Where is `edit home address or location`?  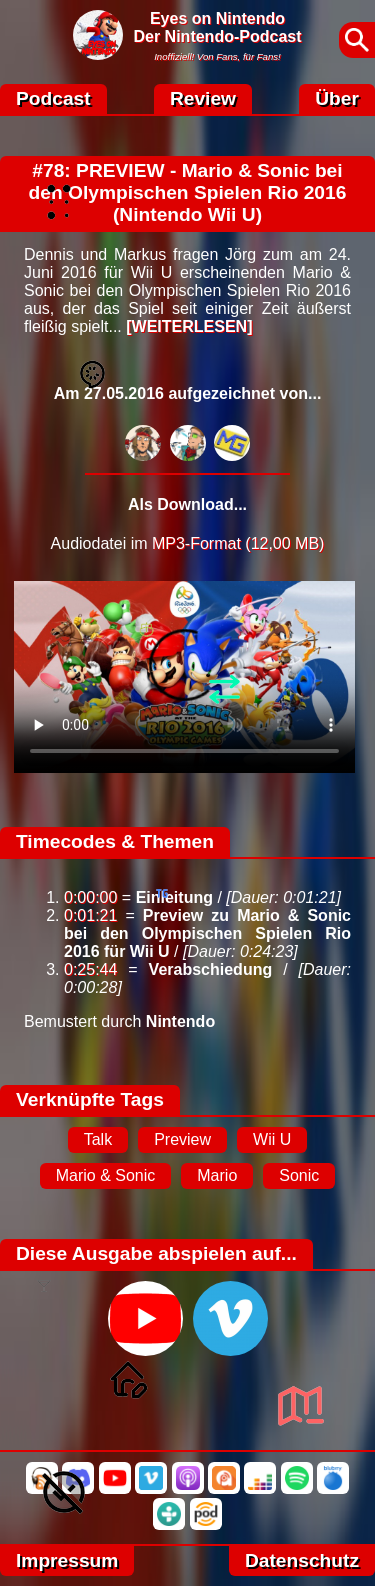 edit home address or location is located at coordinates (128, 1379).